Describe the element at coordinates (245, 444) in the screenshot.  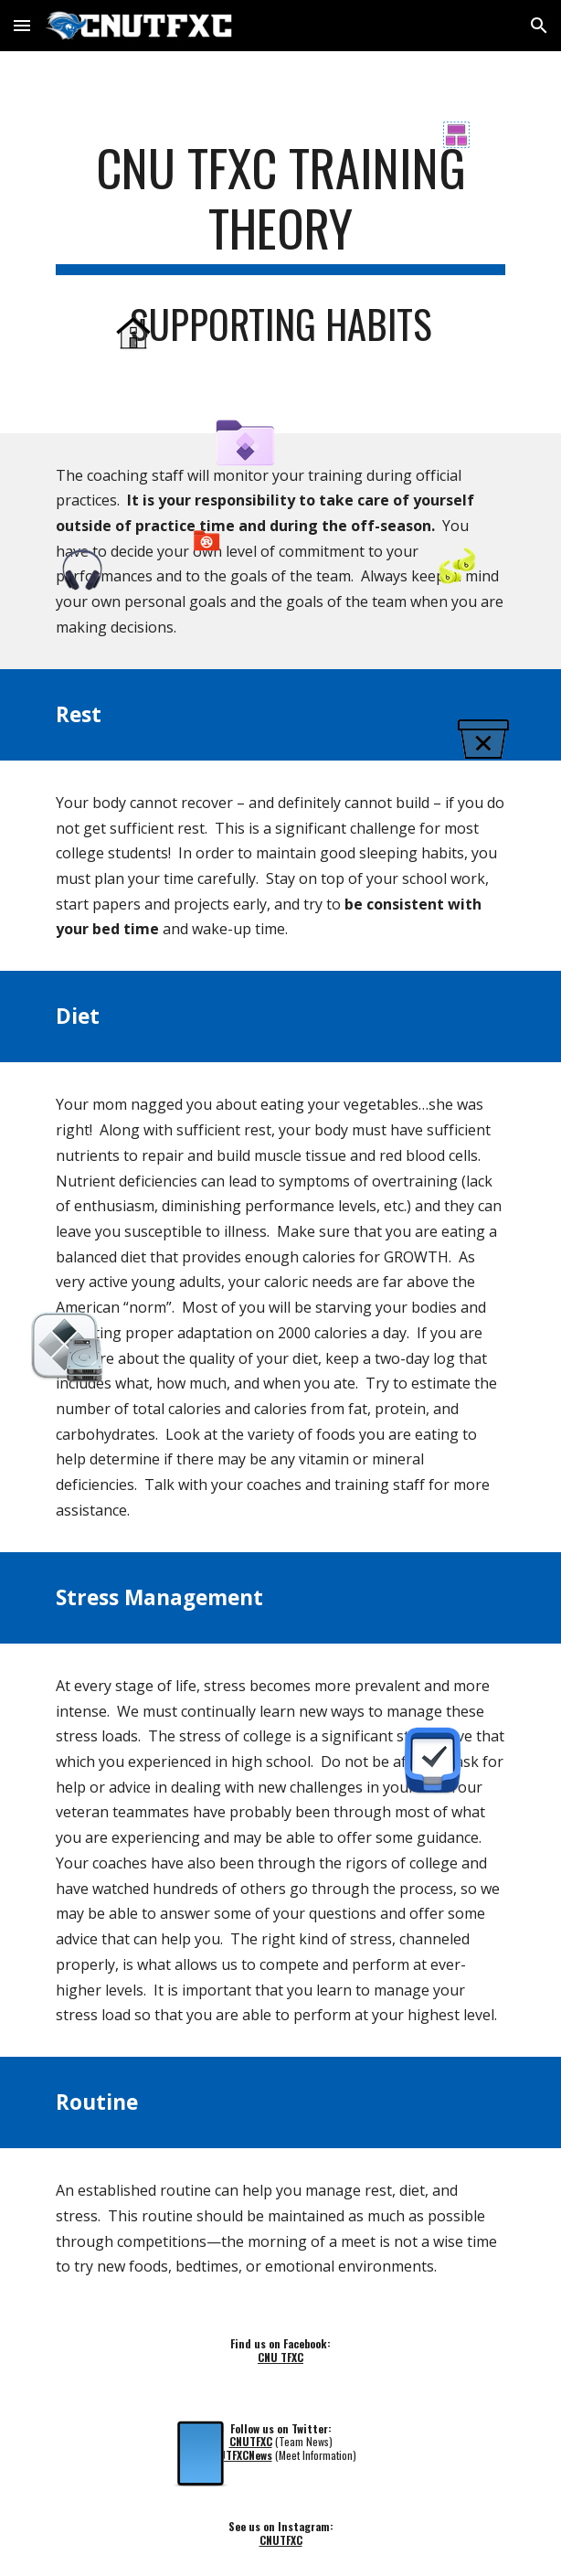
I see `open microsoft finance documents folder` at that location.